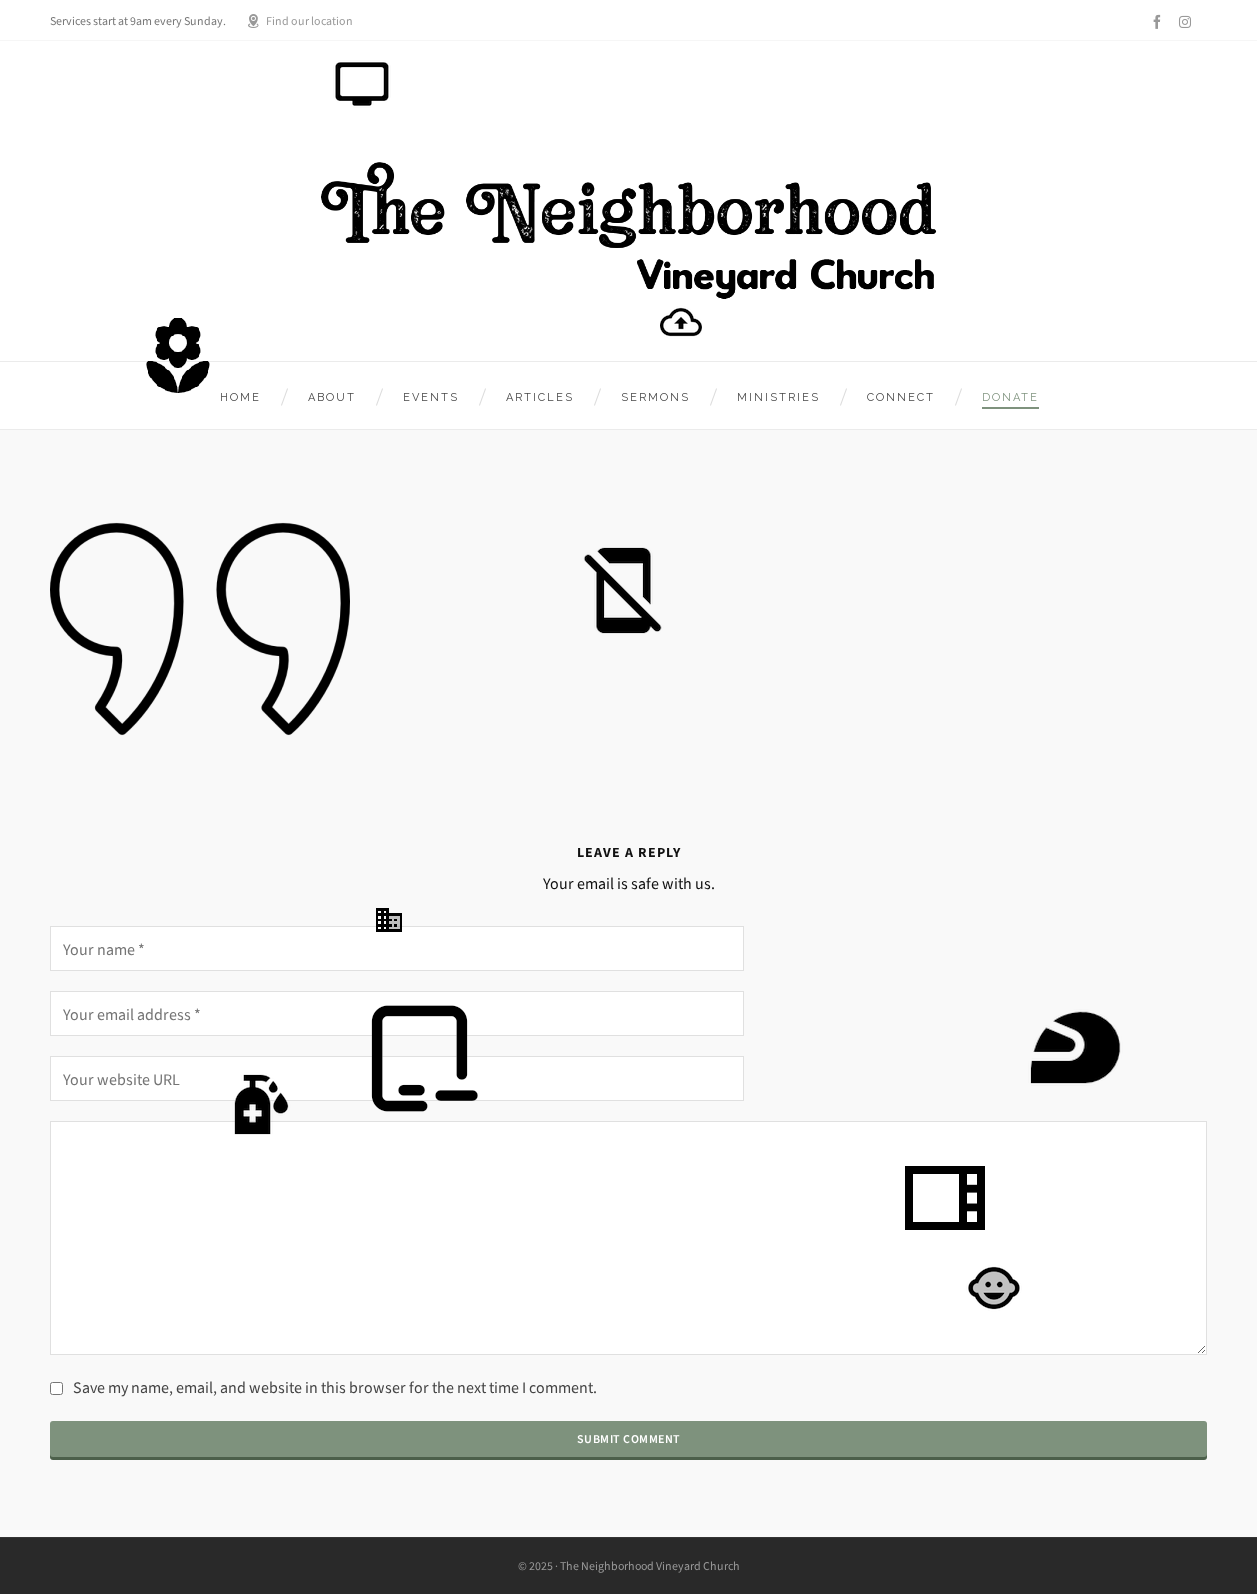 The image size is (1257, 1594). I want to click on access child-friendly or kids mode settings, so click(994, 1288).